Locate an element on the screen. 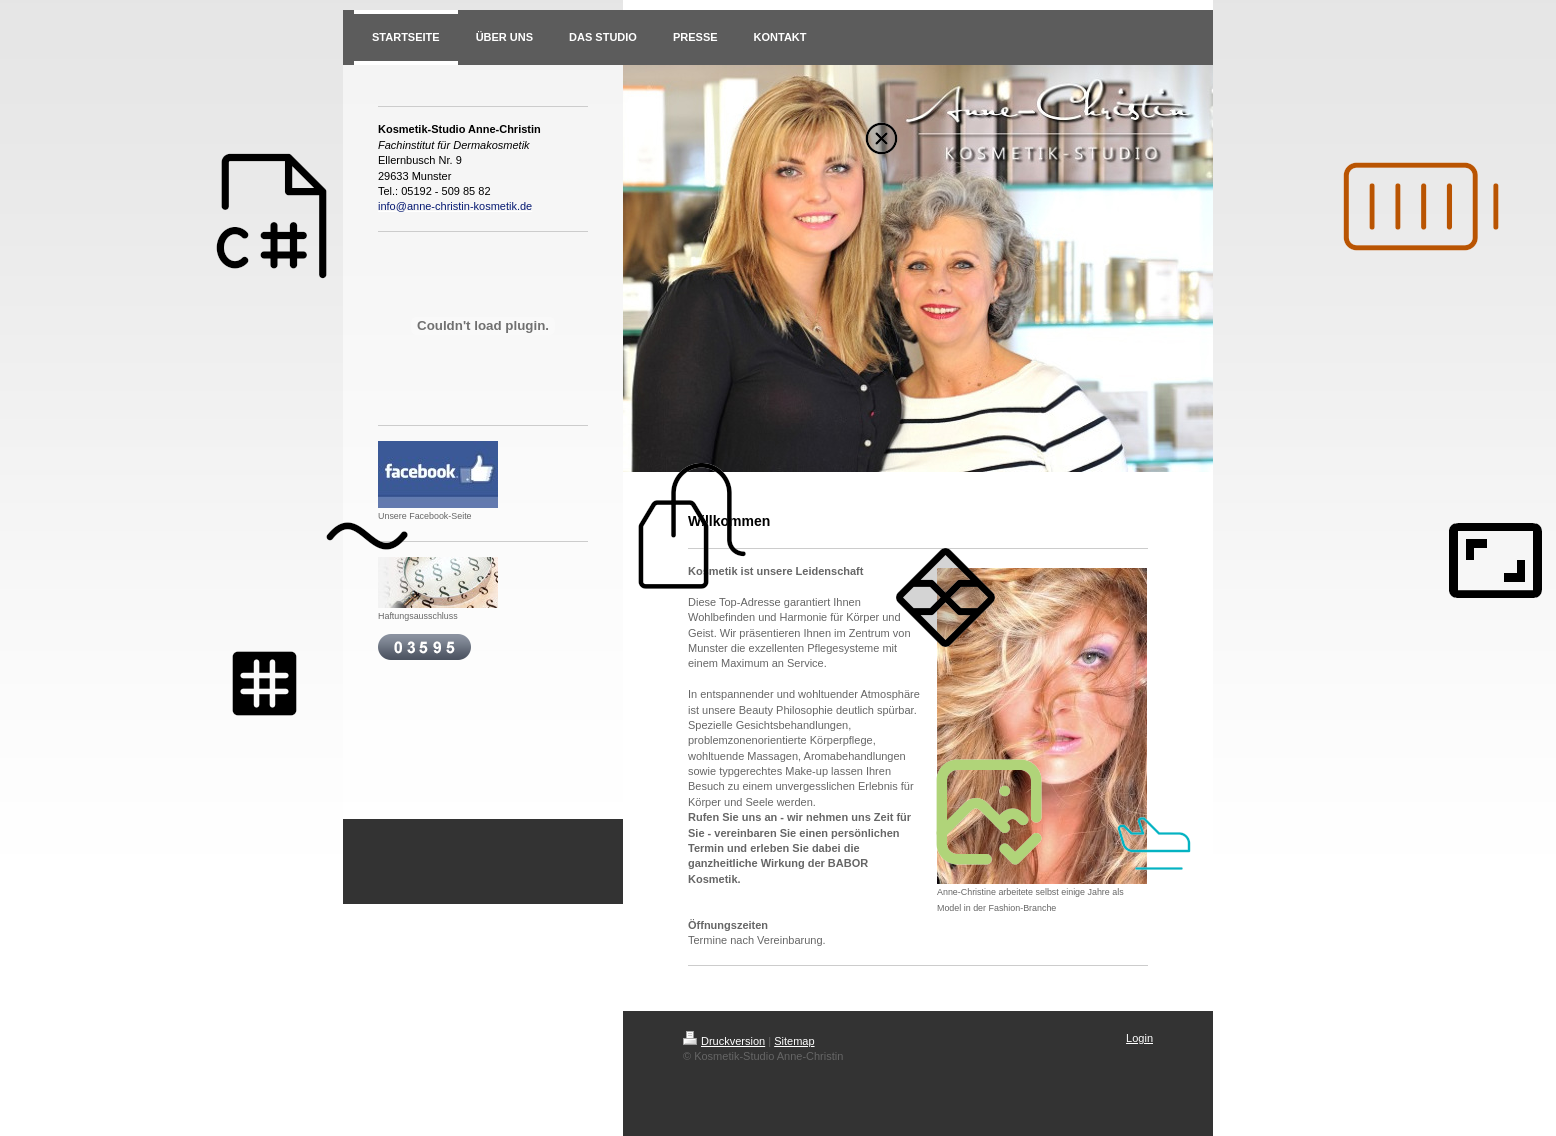 The width and height of the screenshot is (1556, 1136). open a C# source code file is located at coordinates (274, 216).